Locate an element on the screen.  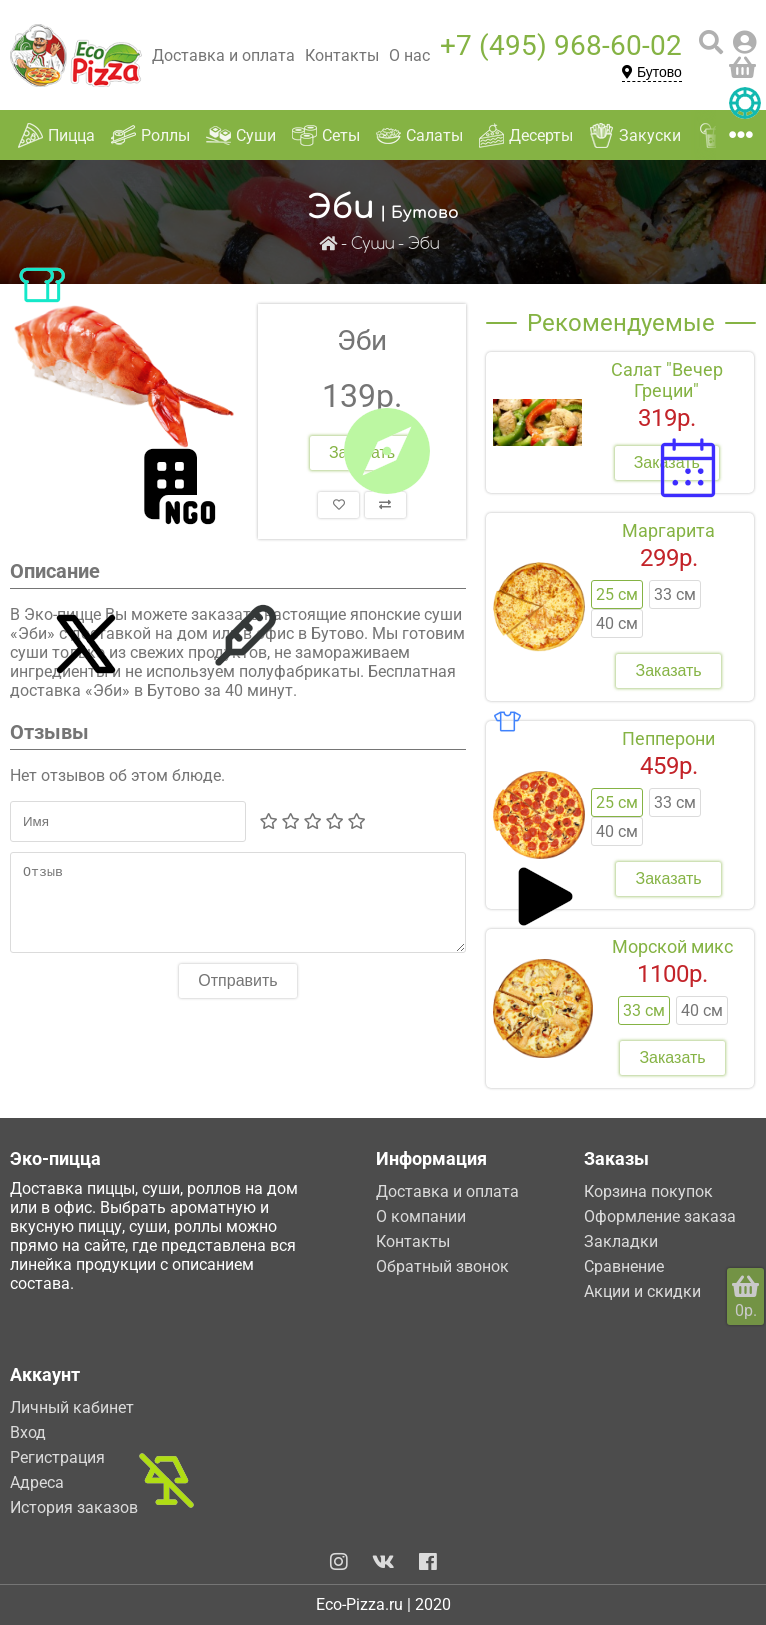
play media or video content is located at coordinates (543, 896).